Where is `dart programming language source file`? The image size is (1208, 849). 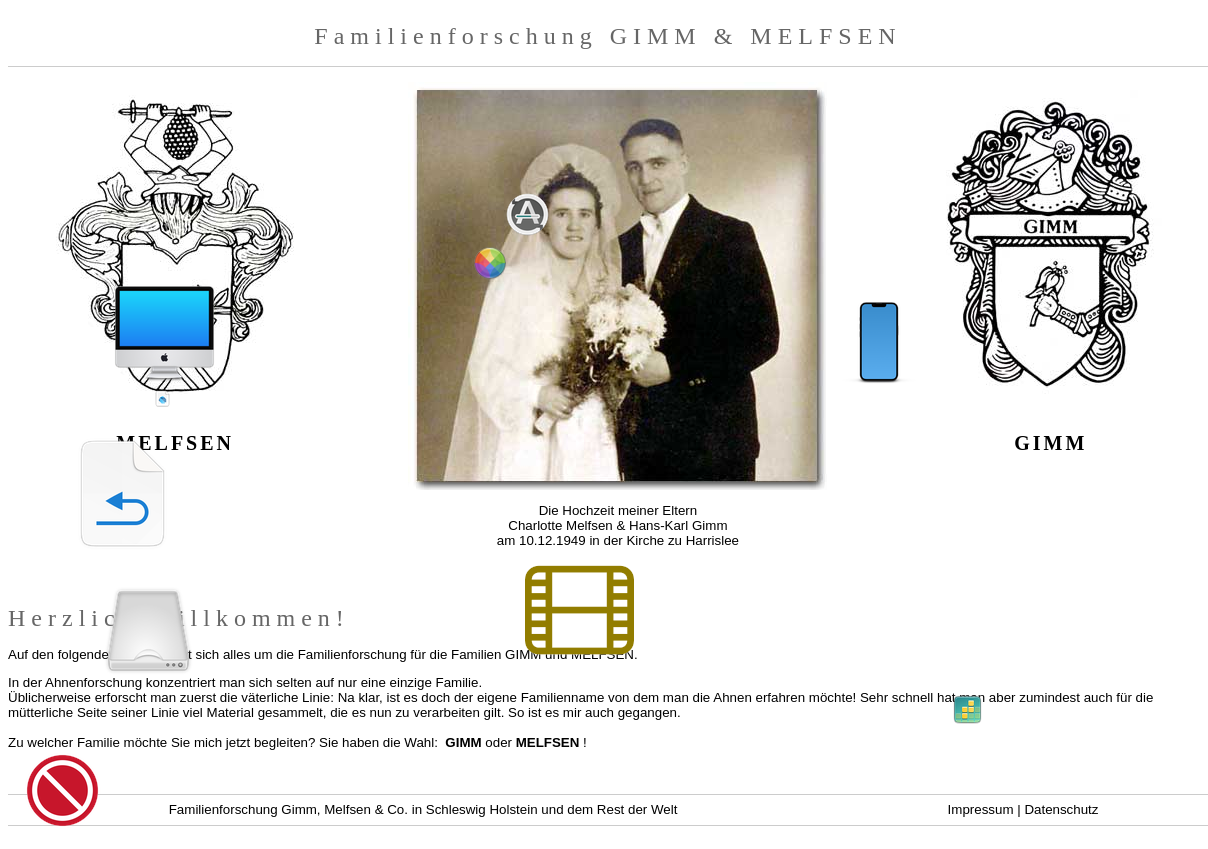
dart programming language source file is located at coordinates (162, 398).